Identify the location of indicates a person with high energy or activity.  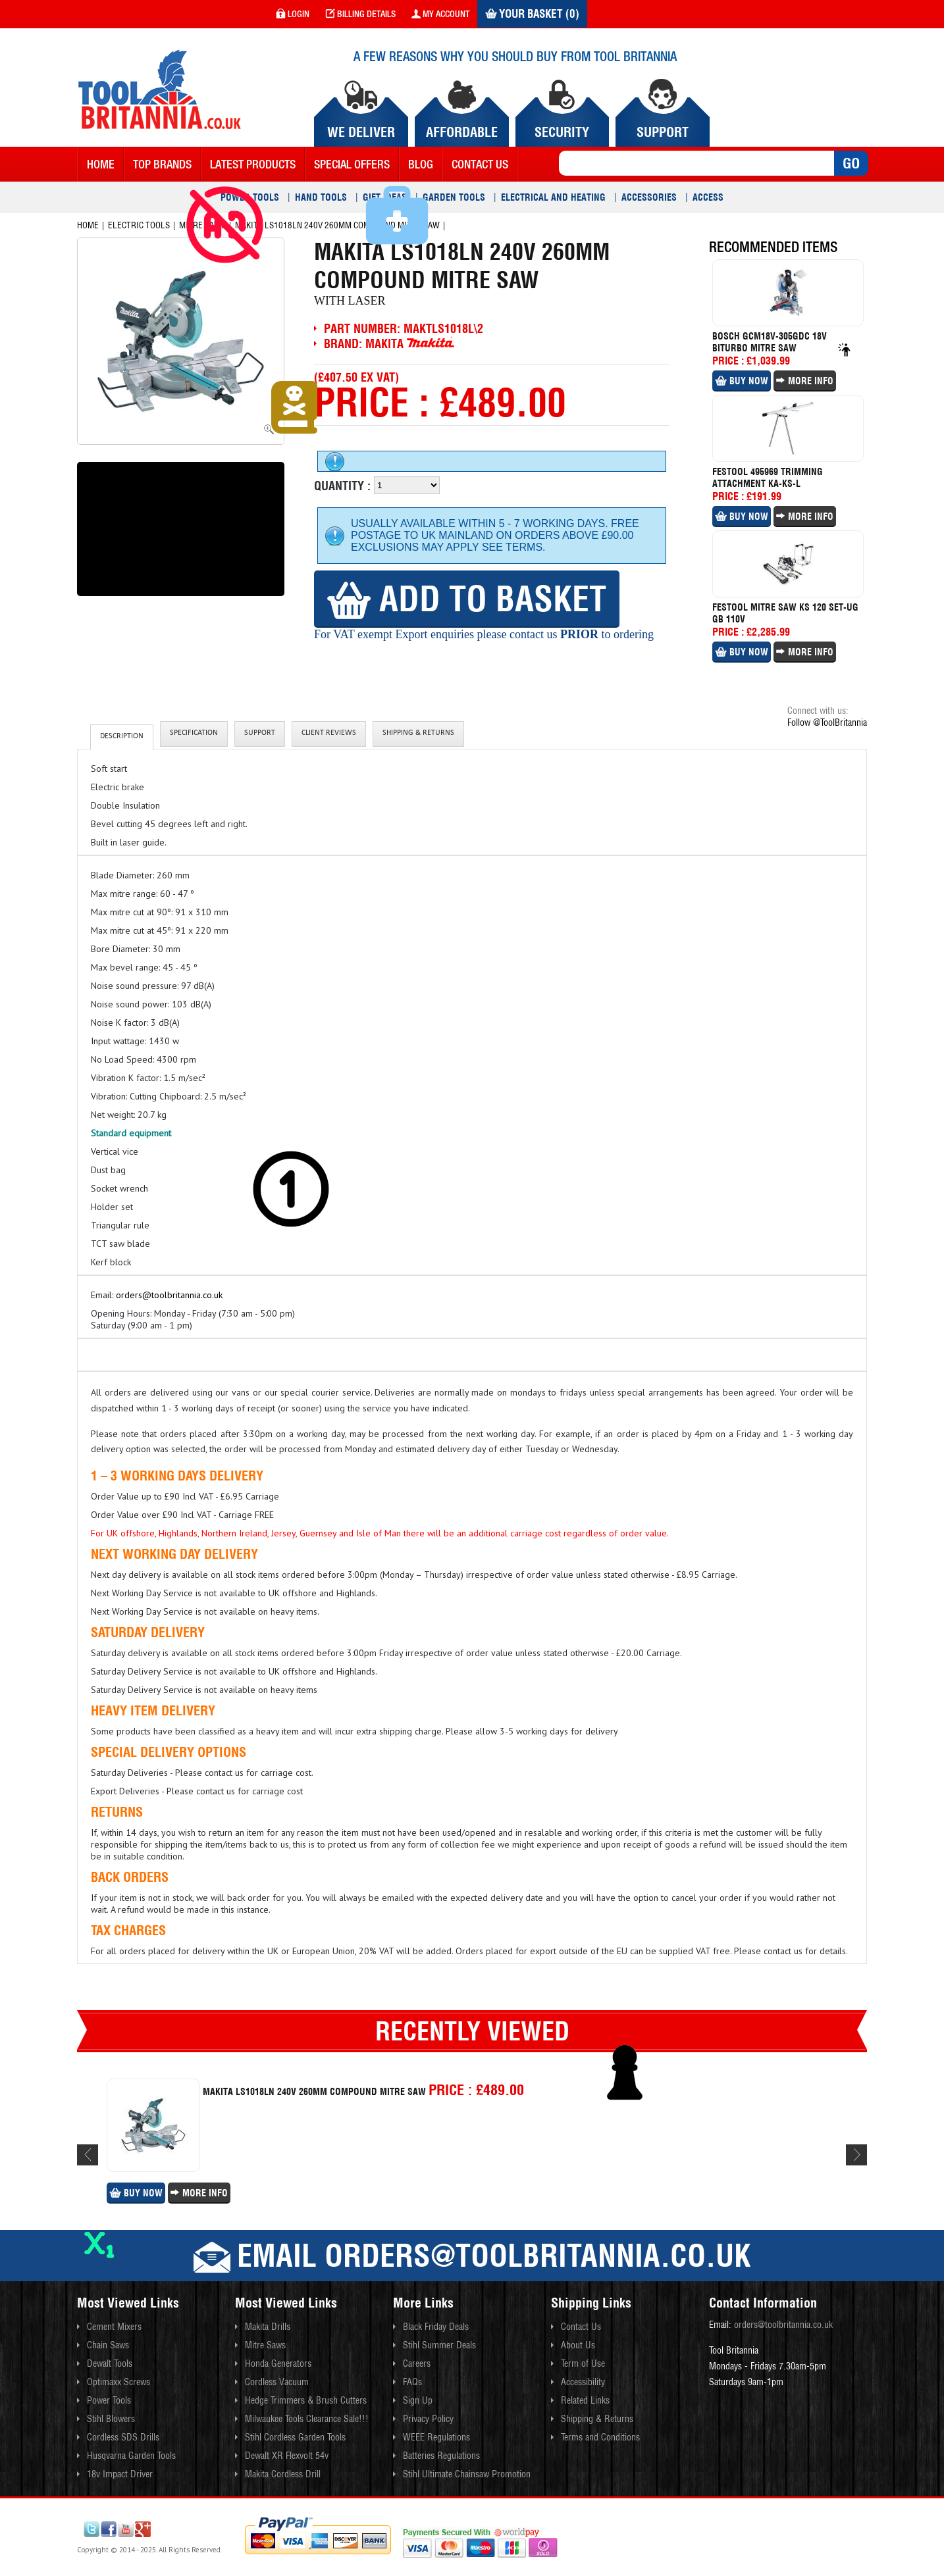
(845, 350).